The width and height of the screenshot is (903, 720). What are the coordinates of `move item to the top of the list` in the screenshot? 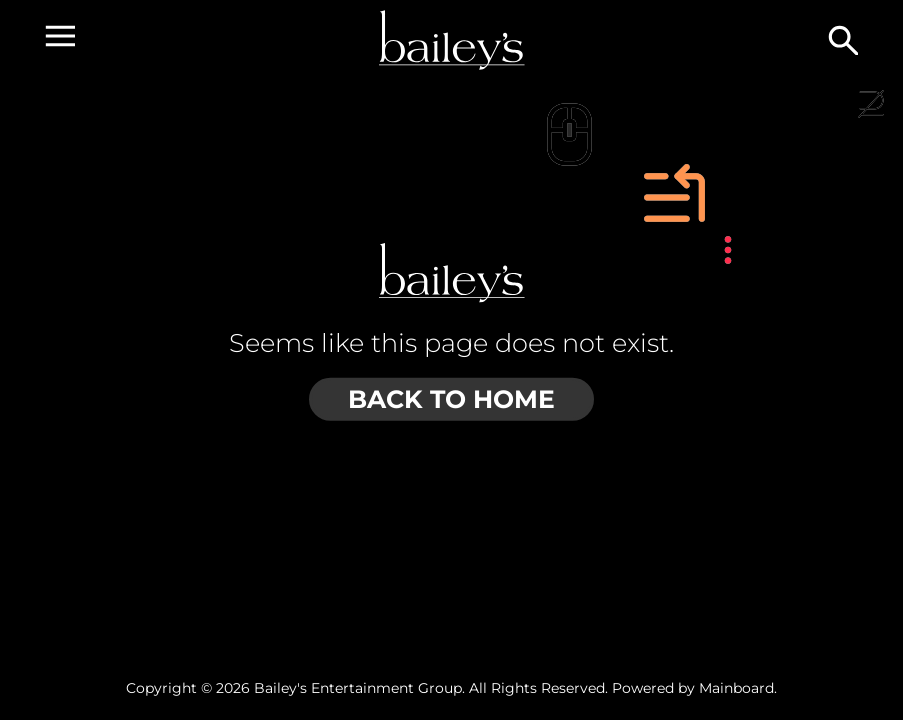 It's located at (674, 197).